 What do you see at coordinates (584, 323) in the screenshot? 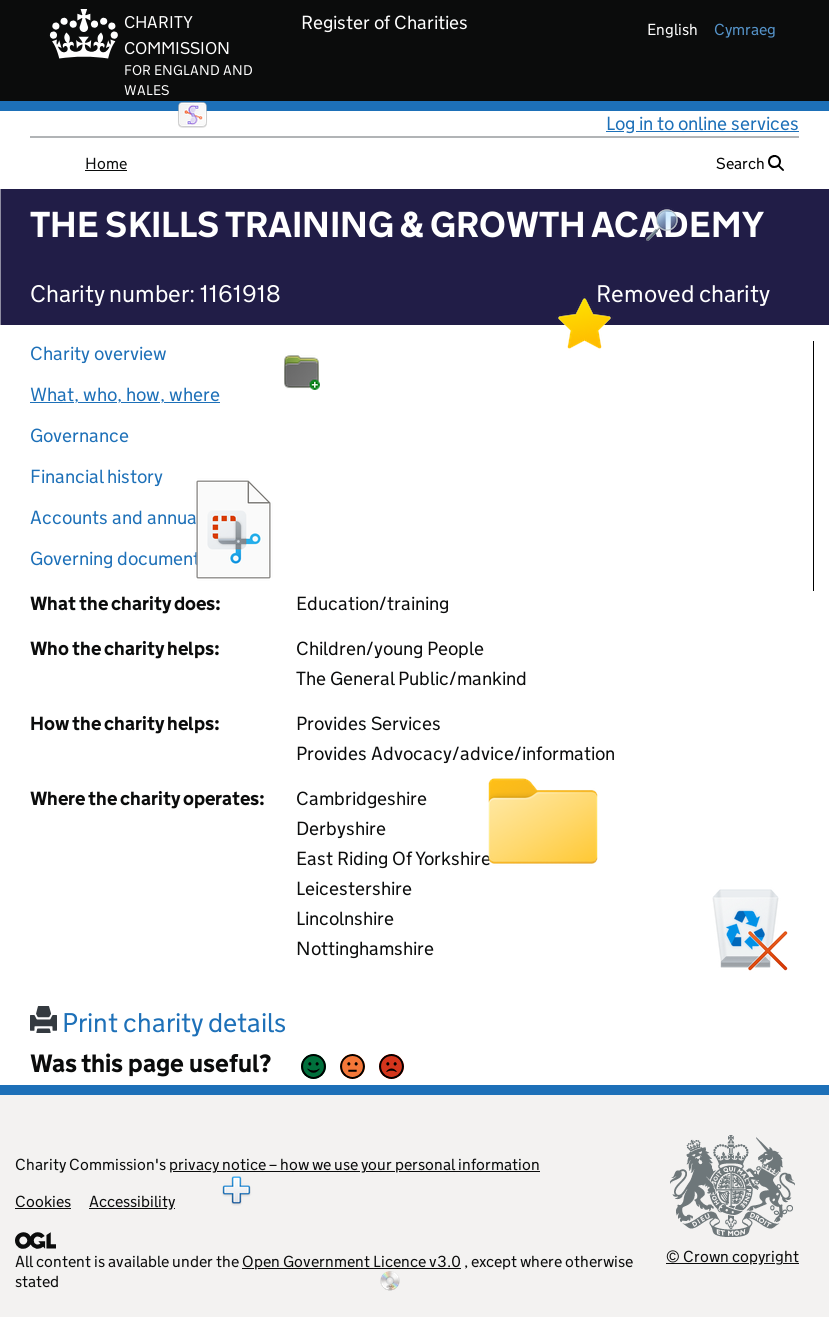
I see `mark item as favorite` at bounding box center [584, 323].